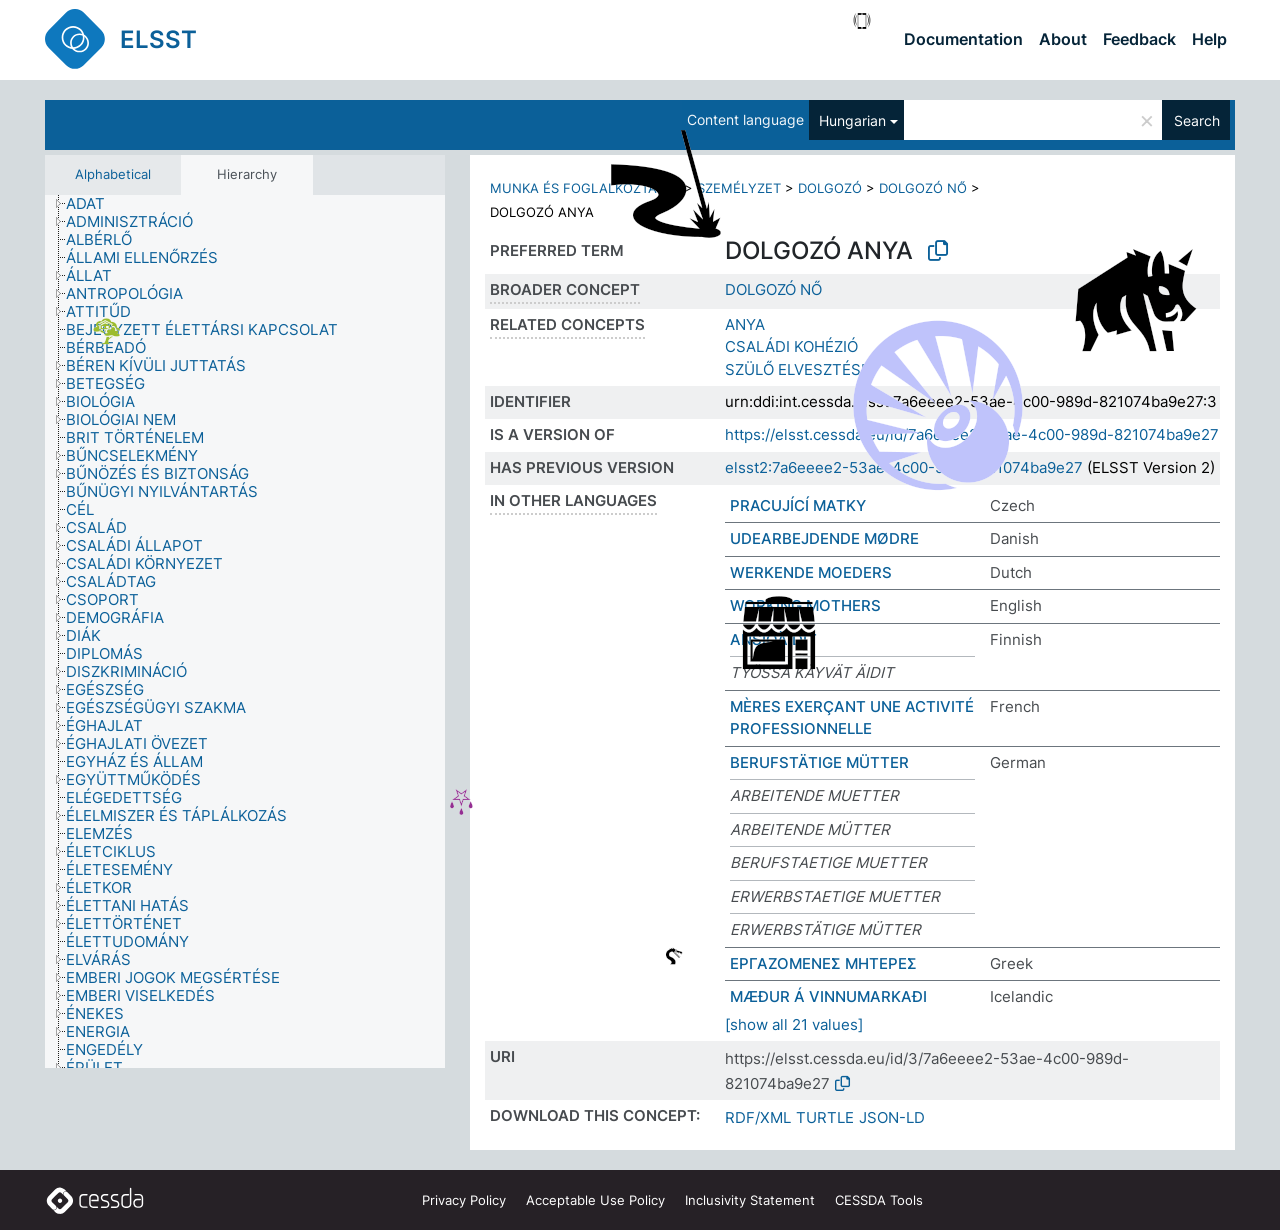 This screenshot has height=1230, width=1280. Describe the element at coordinates (107, 331) in the screenshot. I see `access treehouse or hideout feature` at that location.